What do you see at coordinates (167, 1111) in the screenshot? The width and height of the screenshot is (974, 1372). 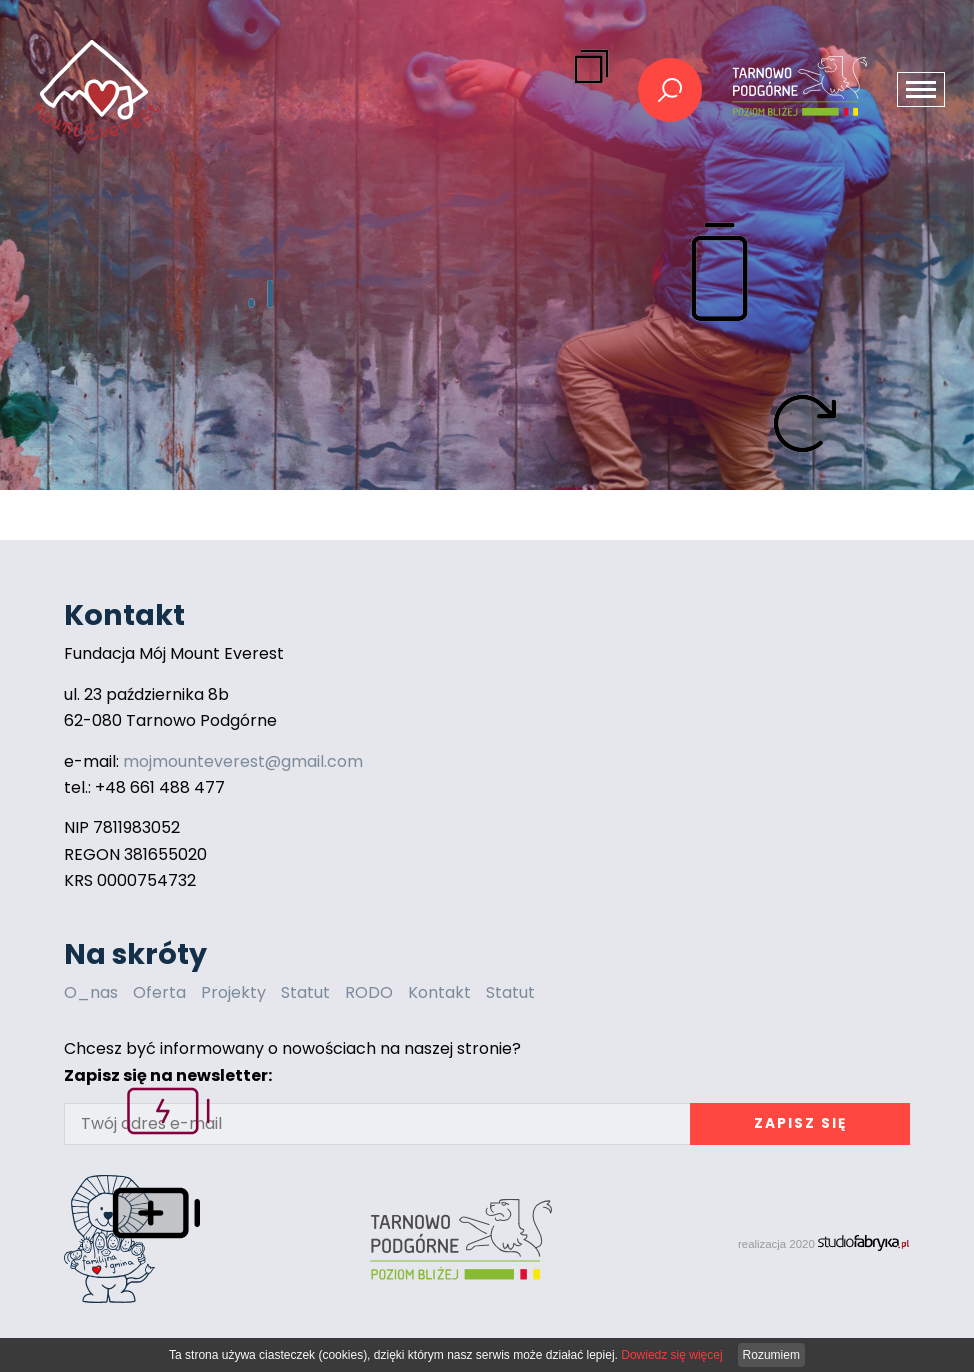 I see `indicates device is currently charging` at bounding box center [167, 1111].